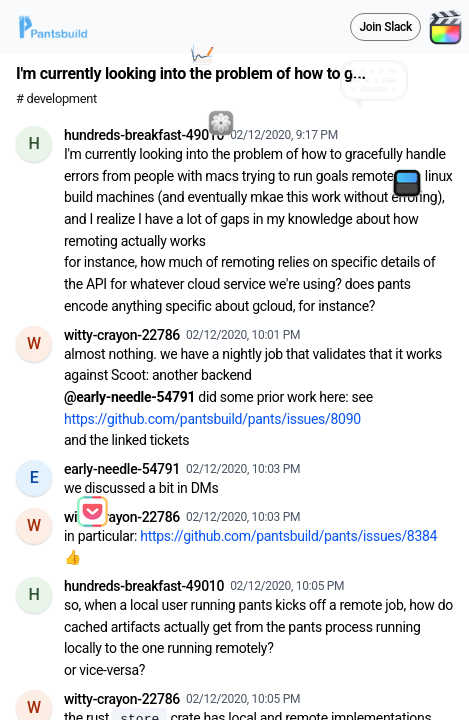 Image resolution: width=469 pixels, height=720 pixels. Describe the element at coordinates (407, 183) in the screenshot. I see `open desktop activities preferences` at that location.